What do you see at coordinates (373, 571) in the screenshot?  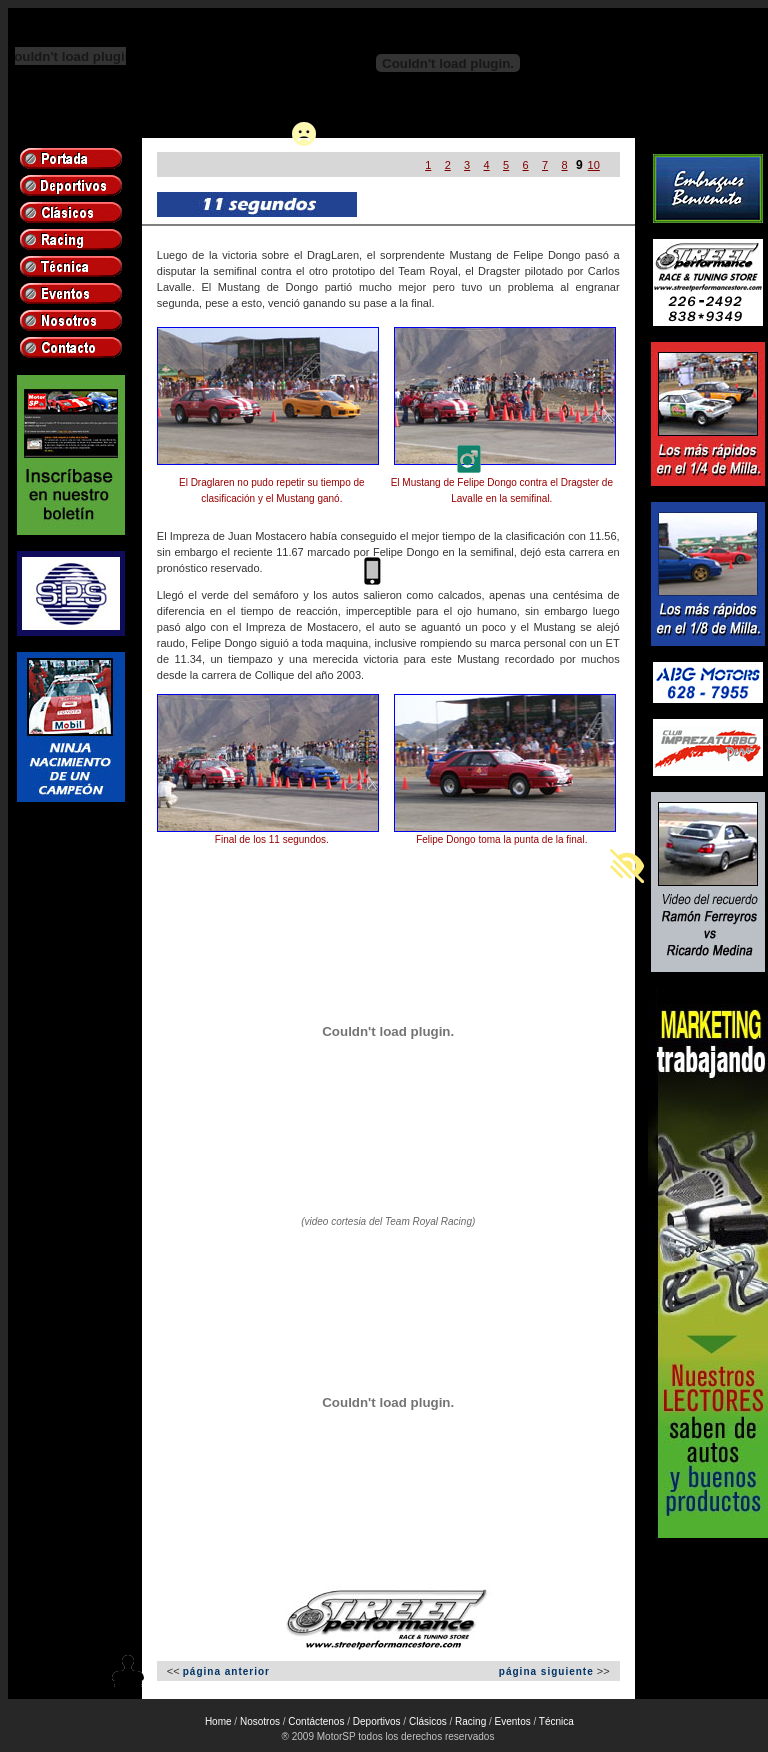 I see `indicates mobile device or smartphone` at bounding box center [373, 571].